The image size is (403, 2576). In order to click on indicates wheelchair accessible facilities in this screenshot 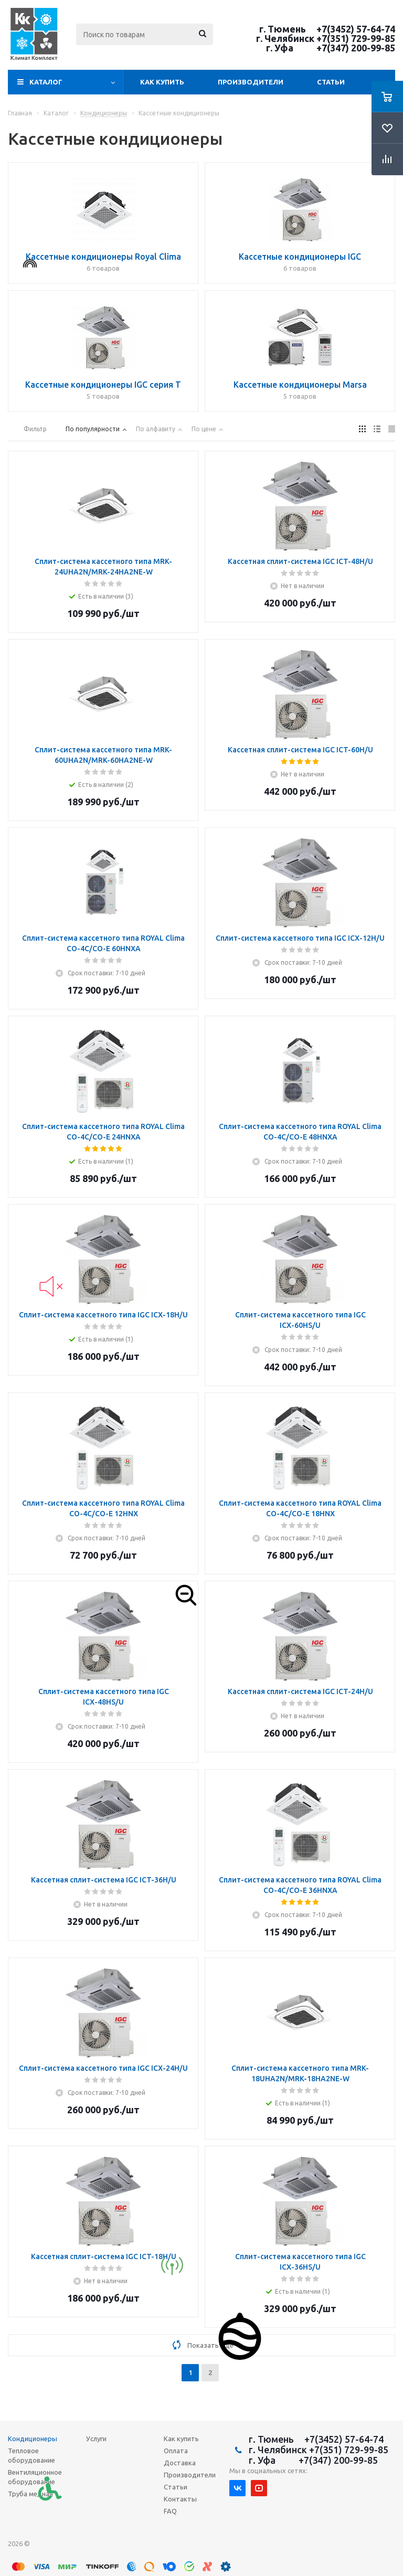, I will do `click(50, 2489)`.